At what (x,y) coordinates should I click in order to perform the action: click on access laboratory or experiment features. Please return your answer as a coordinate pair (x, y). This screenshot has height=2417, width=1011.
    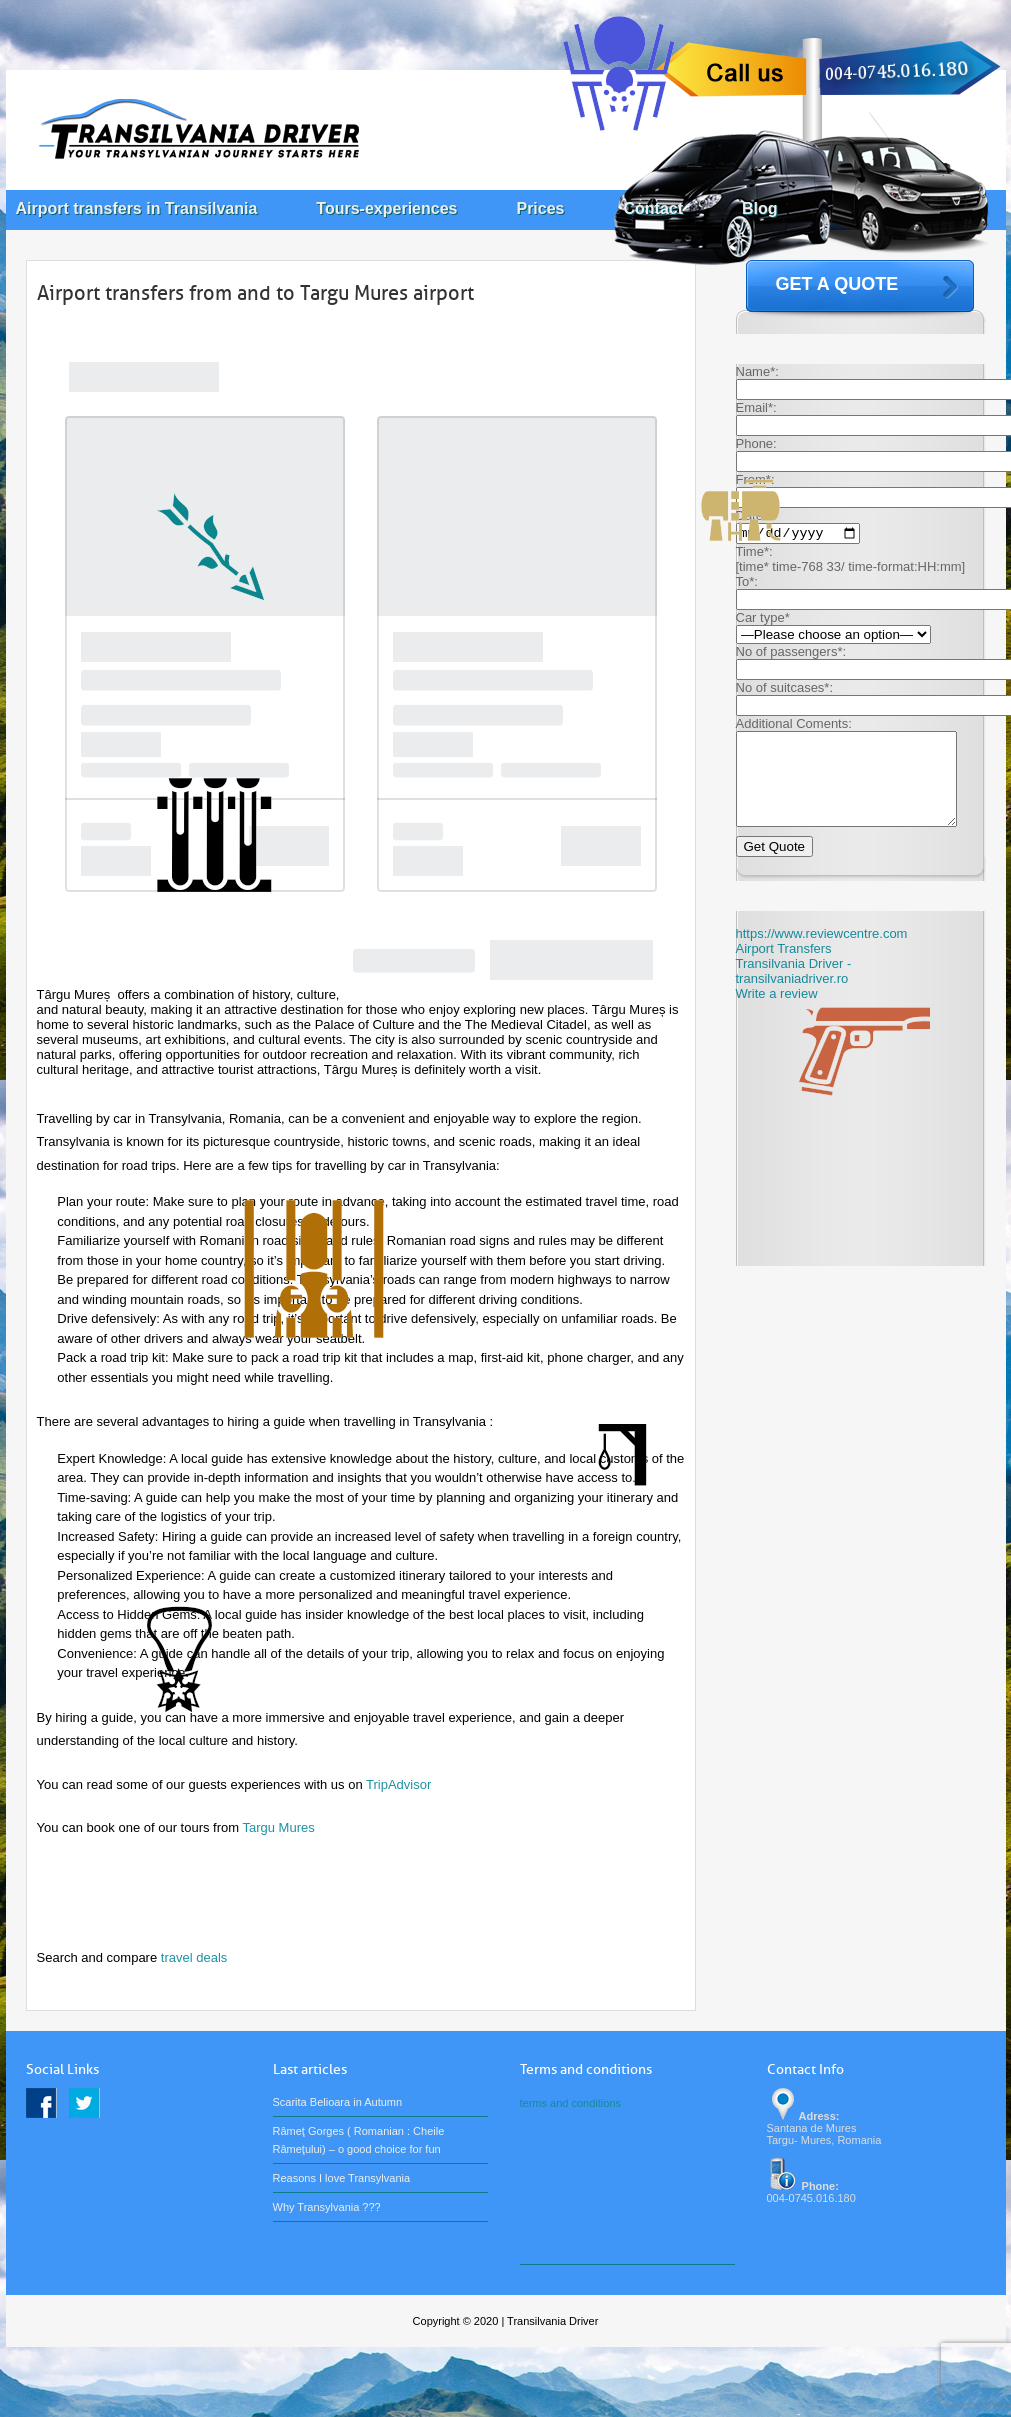
    Looking at the image, I should click on (214, 834).